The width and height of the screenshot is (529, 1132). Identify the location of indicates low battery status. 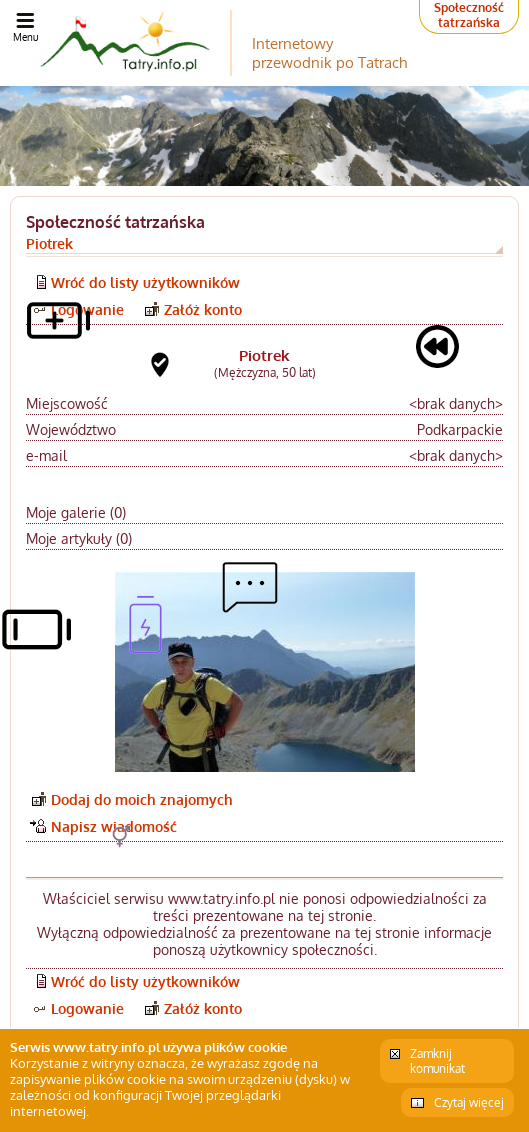
(35, 629).